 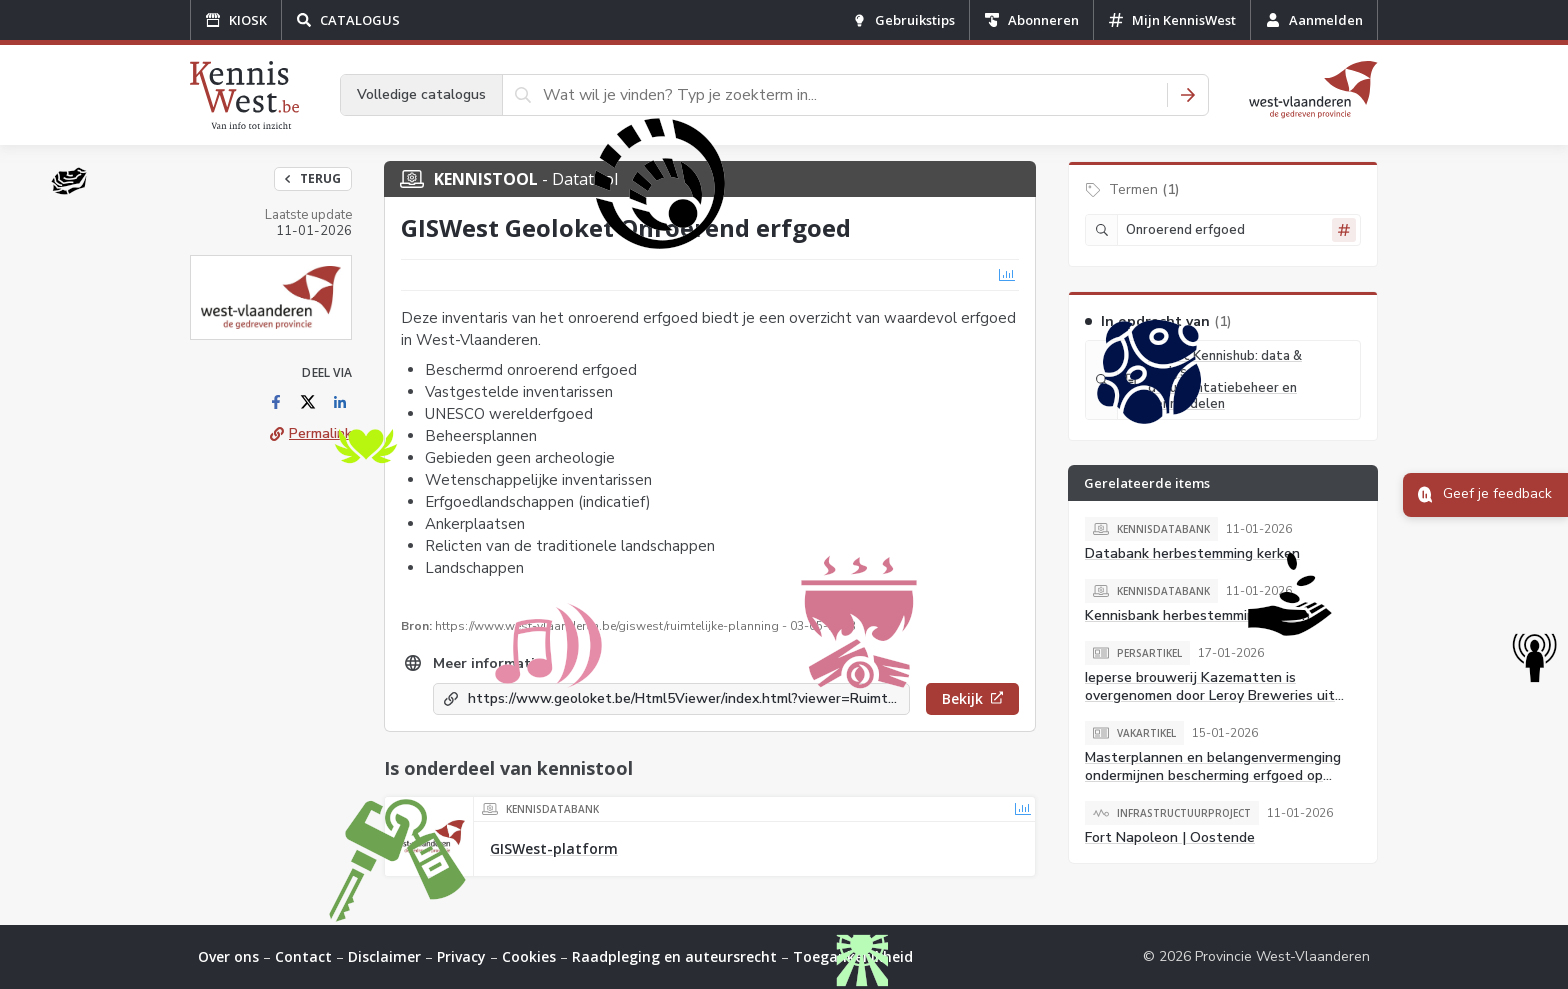 What do you see at coordinates (69, 181) in the screenshot?
I see `indicates seafood or shellfish category` at bounding box center [69, 181].